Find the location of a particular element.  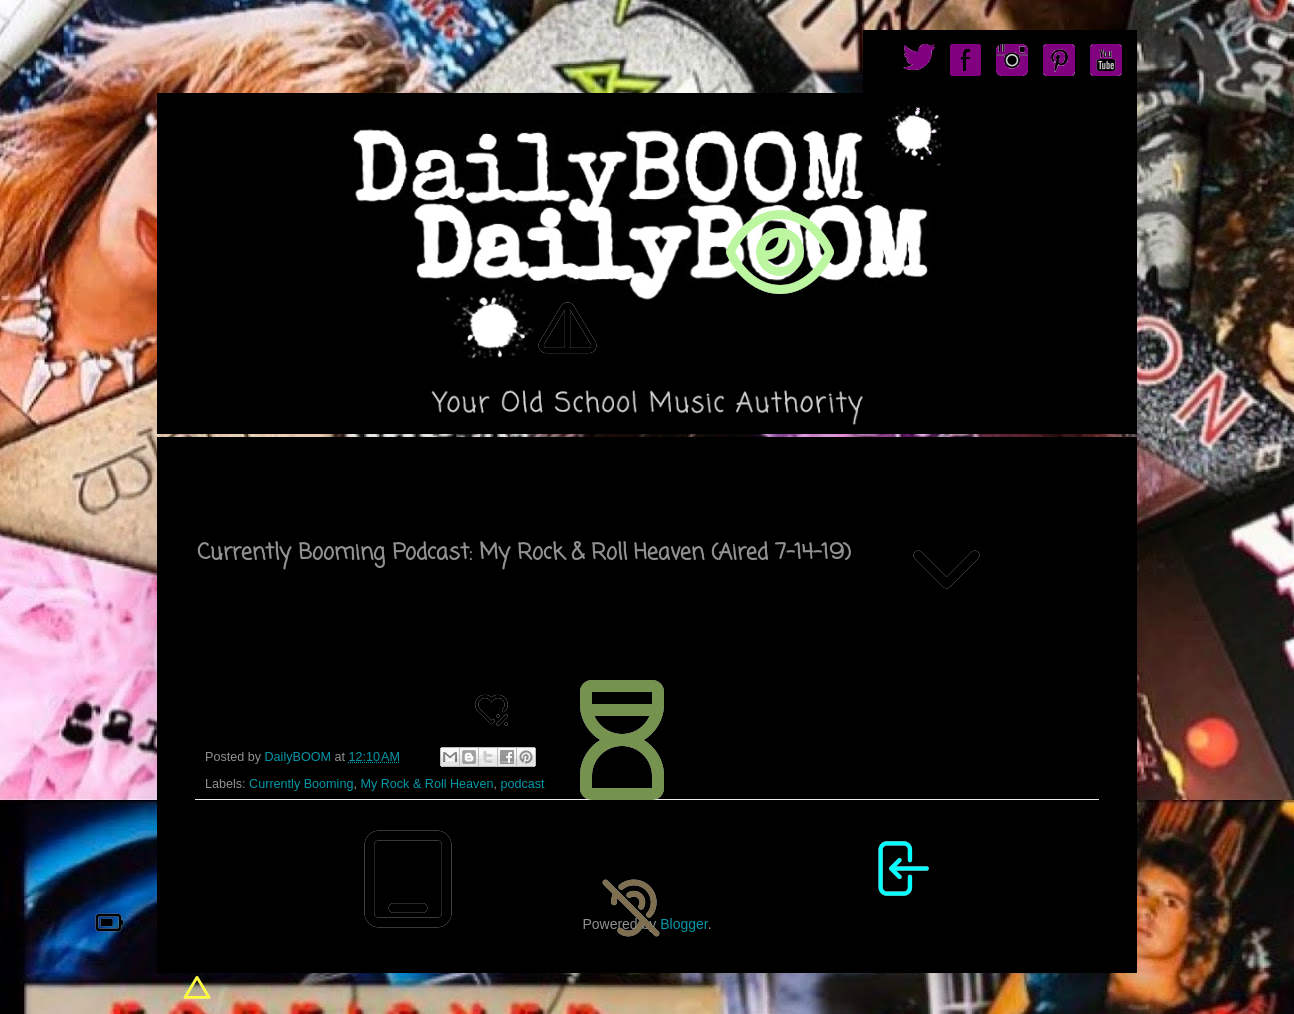

view or preview content is located at coordinates (780, 252).